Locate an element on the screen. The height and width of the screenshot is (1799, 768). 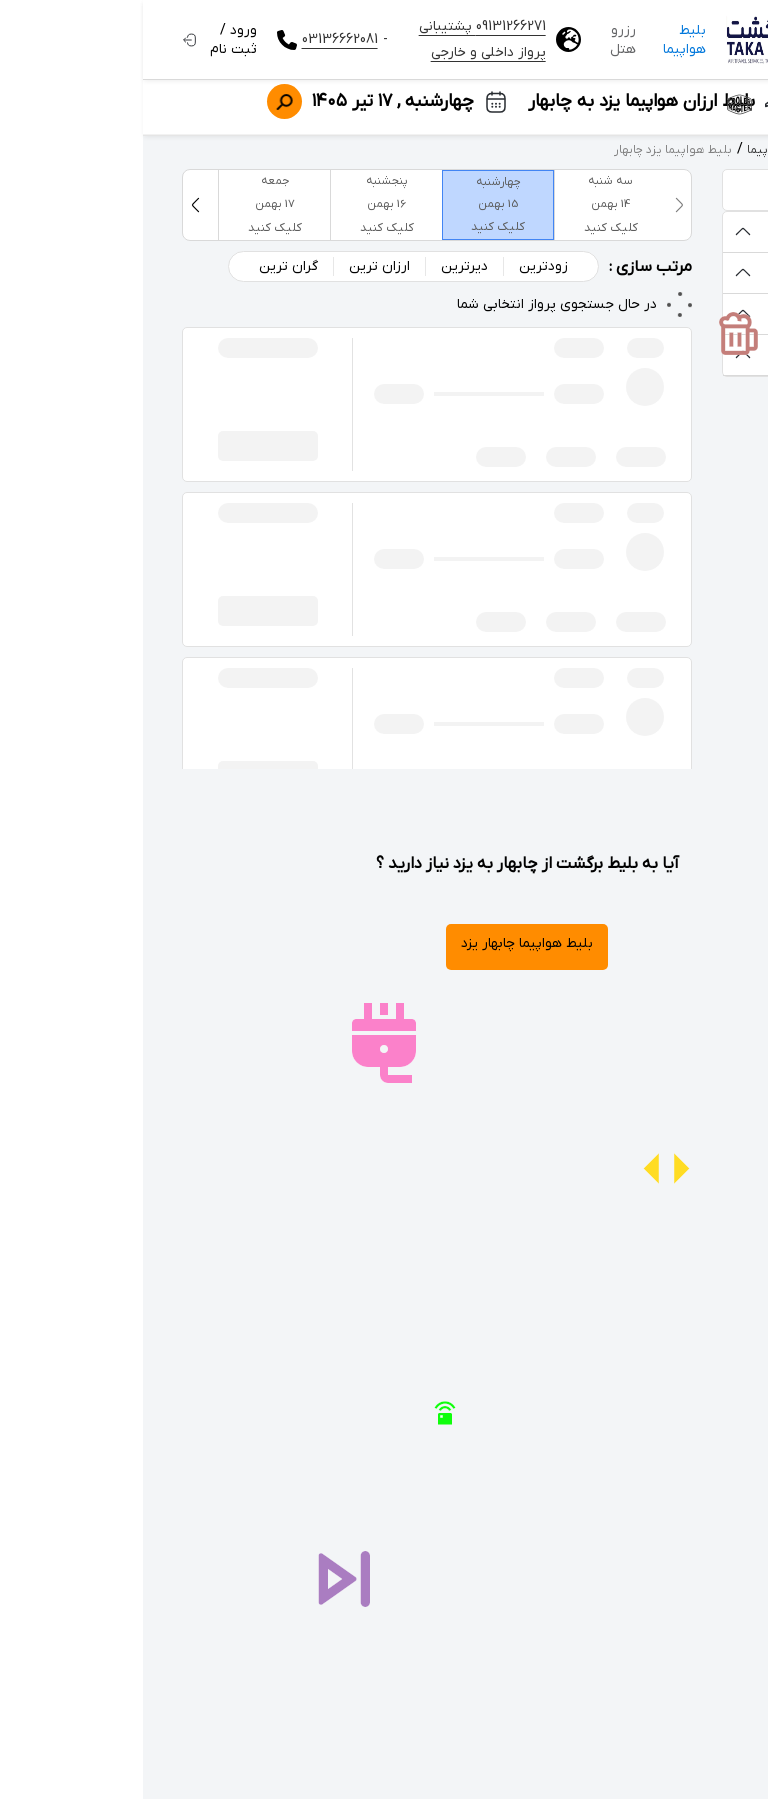
browse nearby bars or pubs is located at coordinates (739, 334).